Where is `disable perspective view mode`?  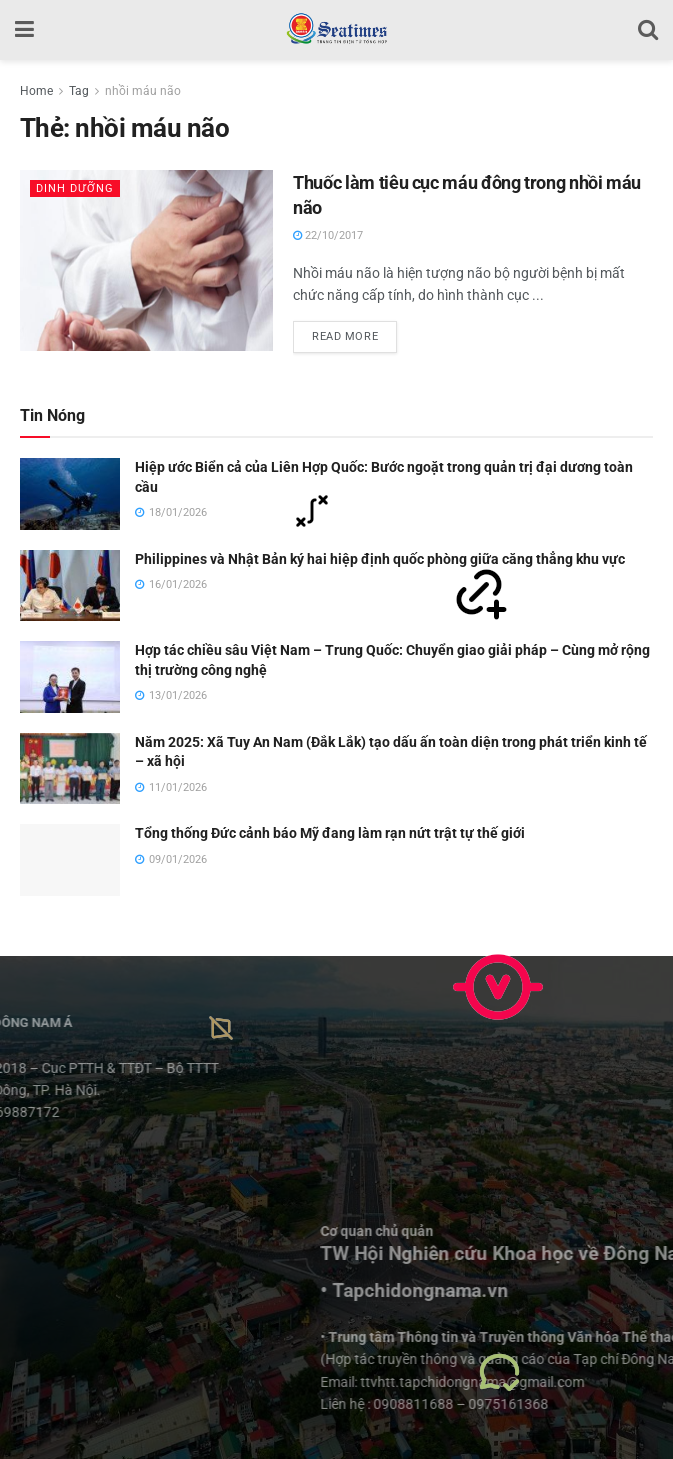
disable perspective view mode is located at coordinates (221, 1028).